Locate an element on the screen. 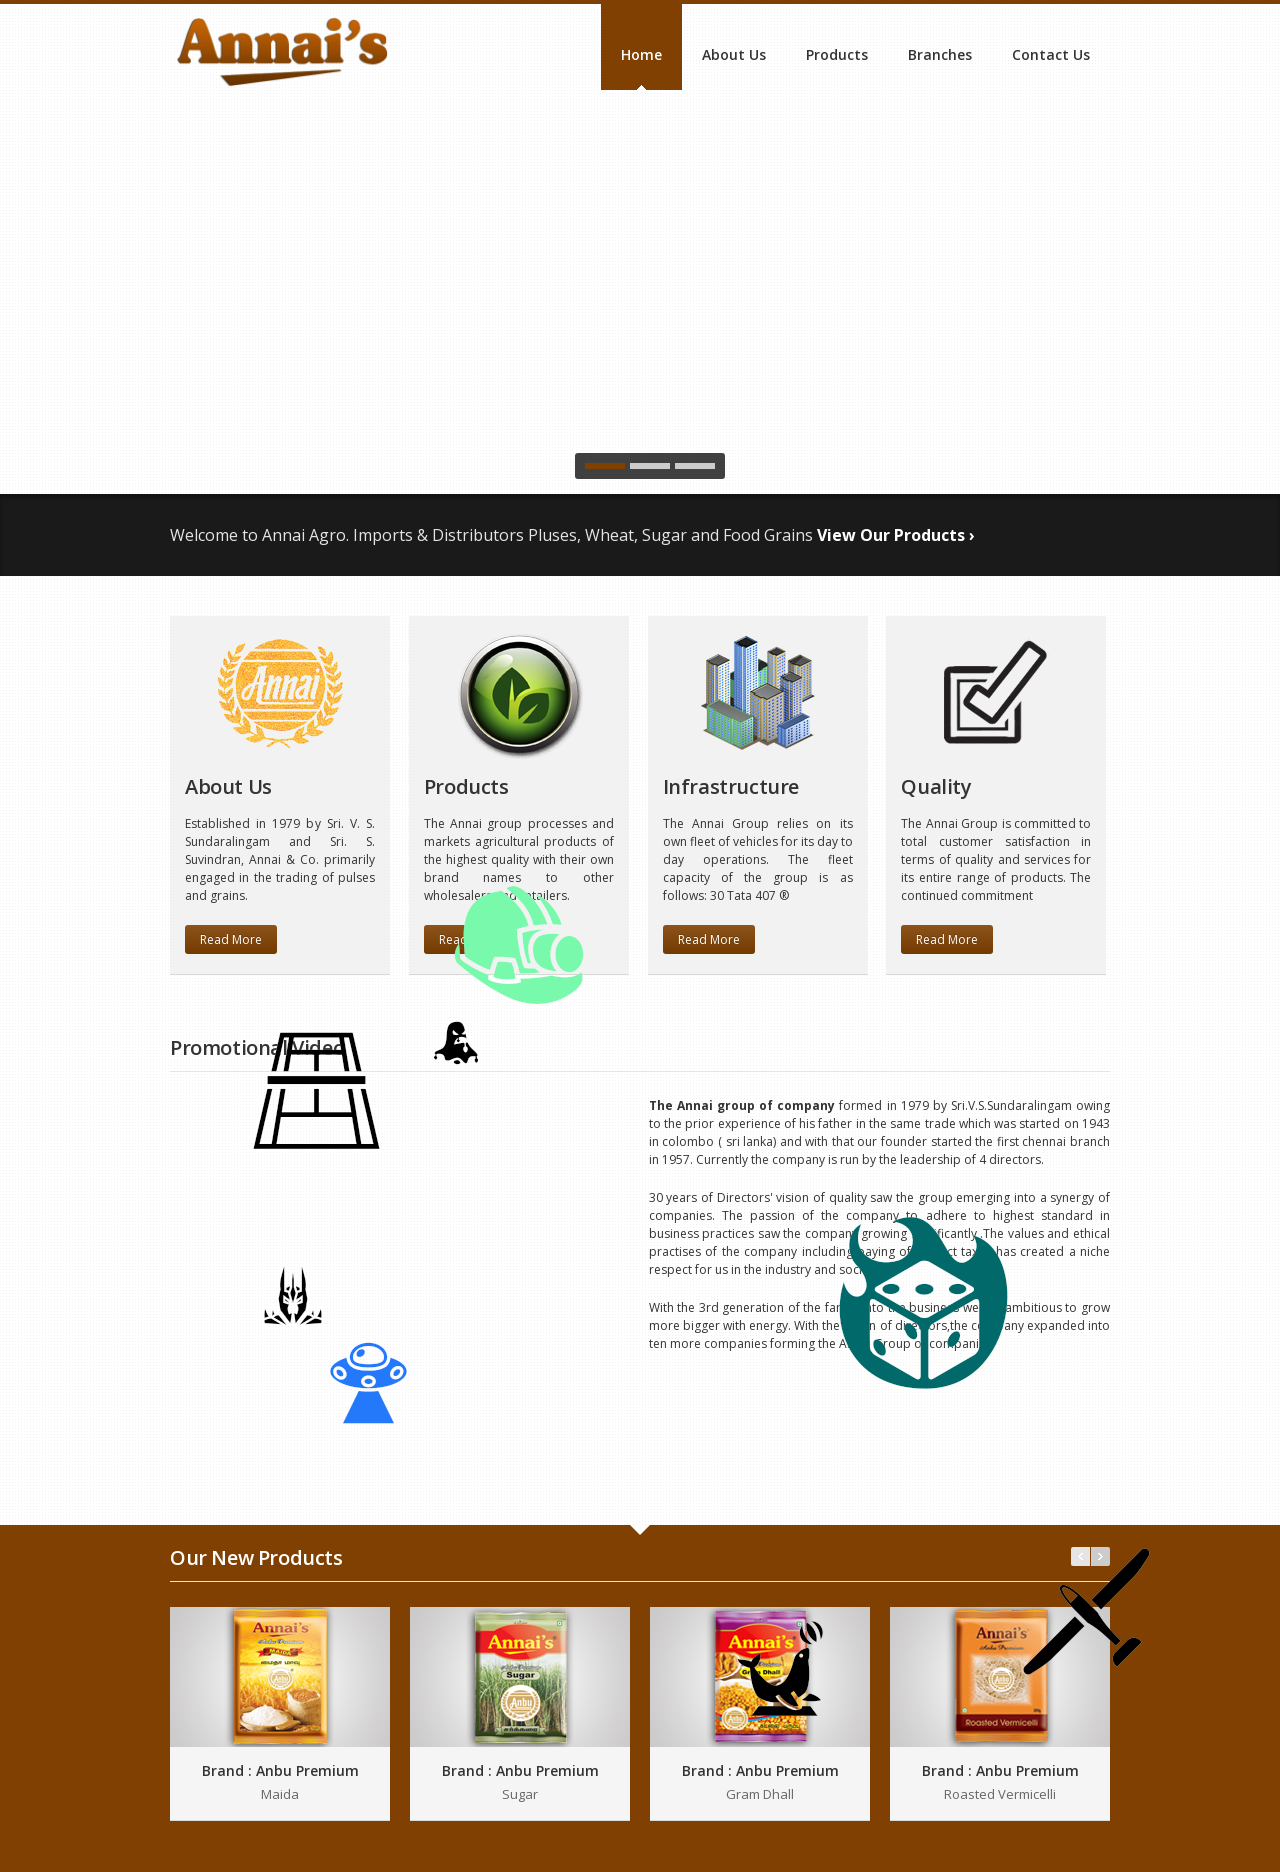  access glider or sailplane activities is located at coordinates (1086, 1611).